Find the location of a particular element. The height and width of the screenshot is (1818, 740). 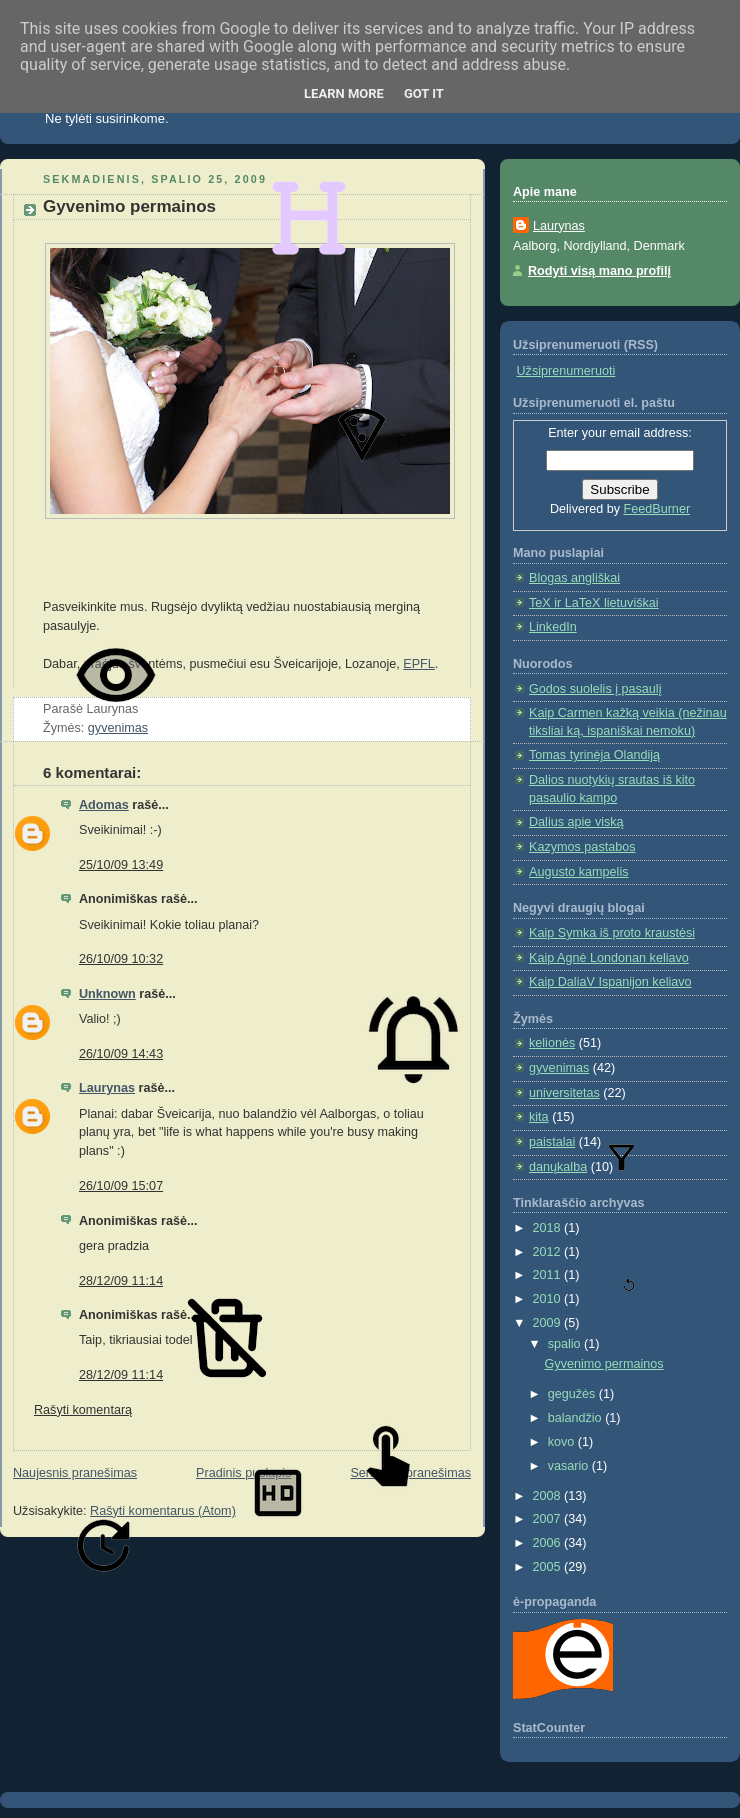

indicates high definition video quality is available is located at coordinates (278, 1493).